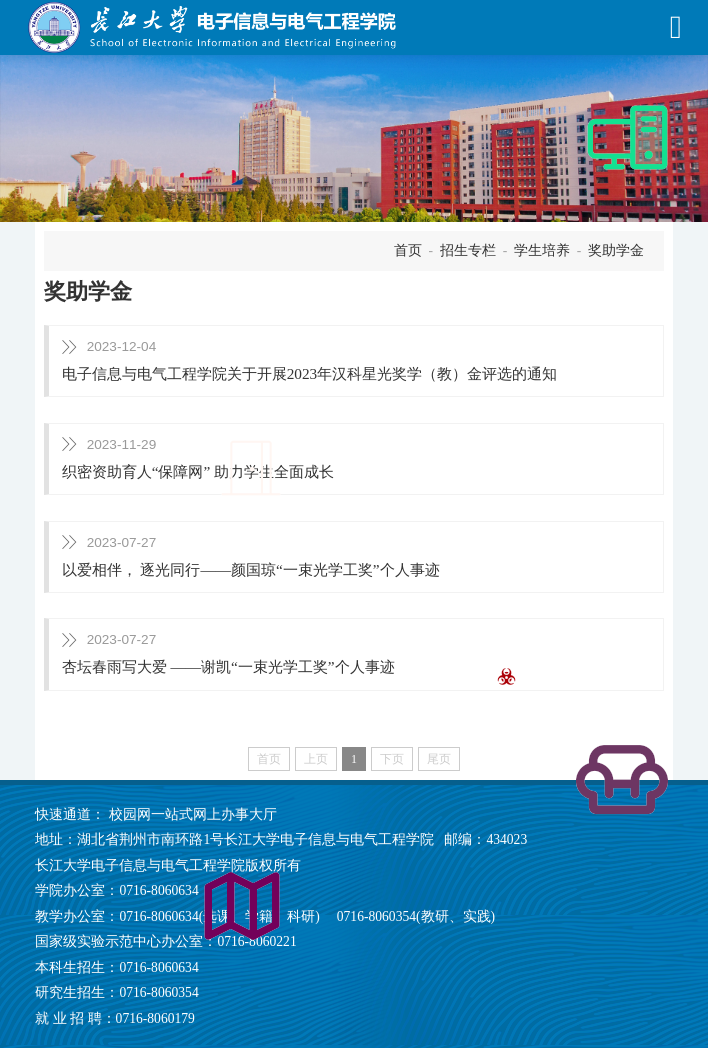  What do you see at coordinates (242, 906) in the screenshot?
I see `view map or navigation` at bounding box center [242, 906].